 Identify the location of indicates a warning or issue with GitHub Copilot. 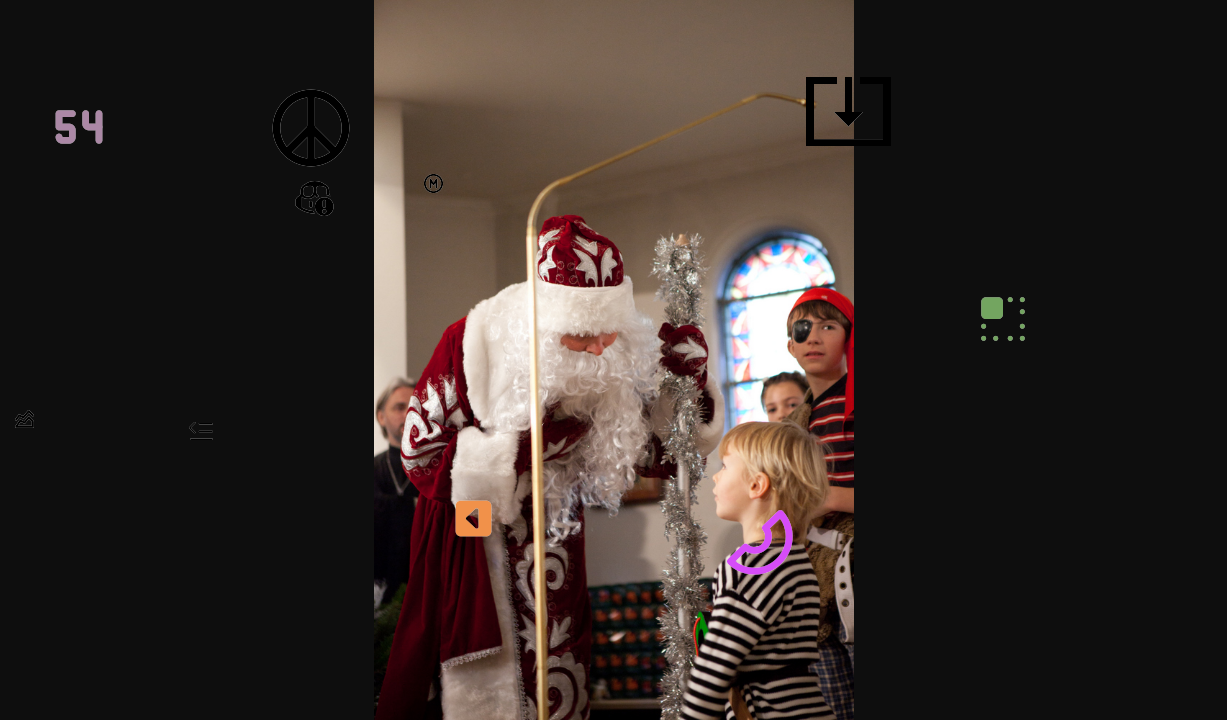
(314, 198).